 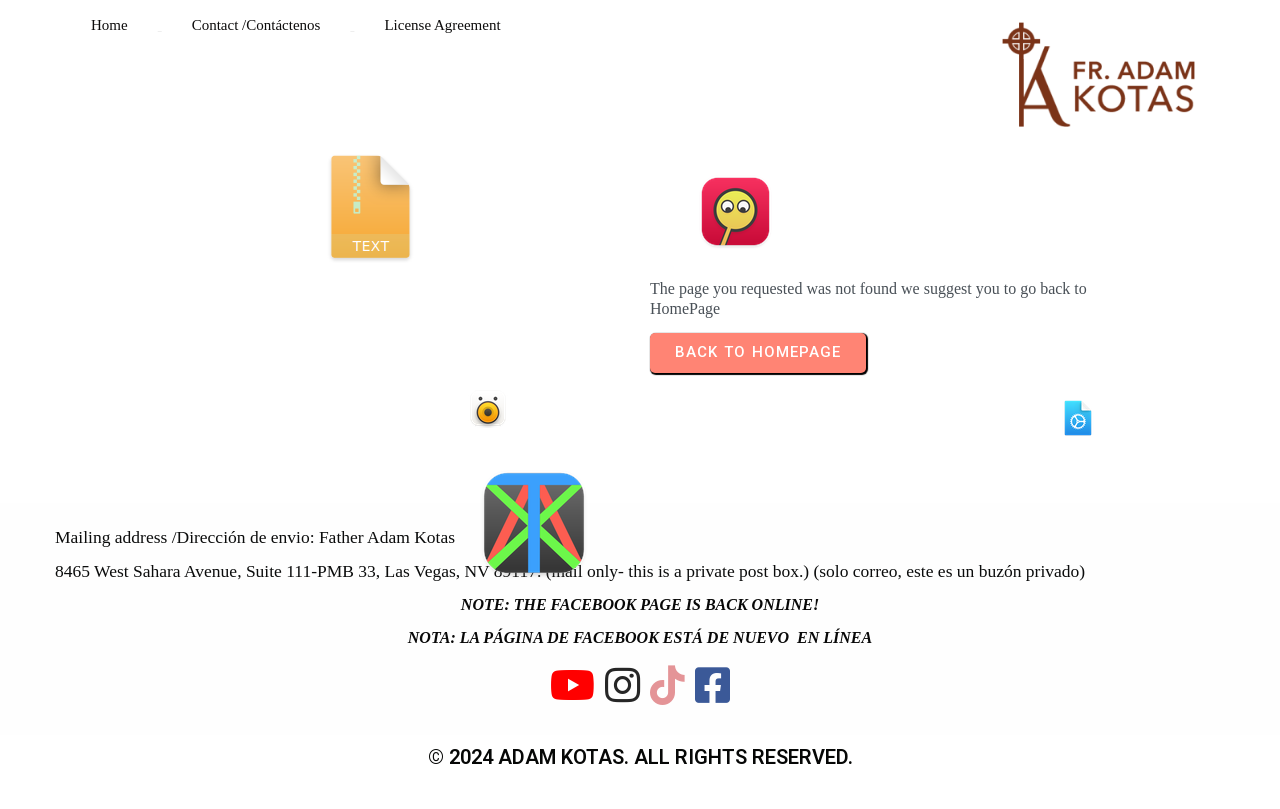 What do you see at coordinates (735, 211) in the screenshot?
I see `launch i2pd anonymous network router` at bounding box center [735, 211].